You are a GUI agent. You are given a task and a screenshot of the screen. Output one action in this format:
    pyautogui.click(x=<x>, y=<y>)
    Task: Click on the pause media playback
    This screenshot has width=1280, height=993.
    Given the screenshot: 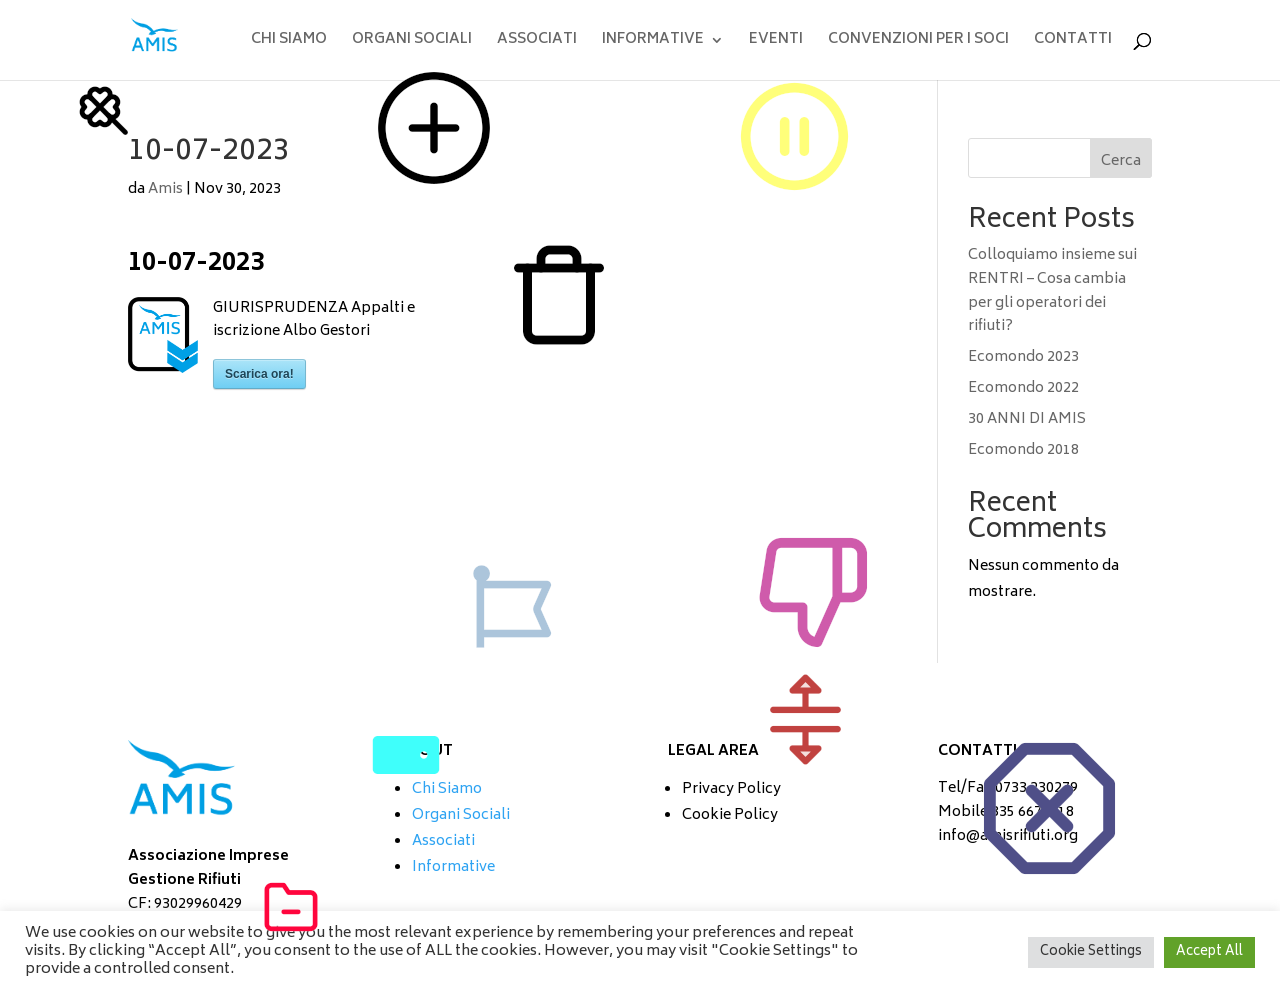 What is the action you would take?
    pyautogui.click(x=794, y=136)
    